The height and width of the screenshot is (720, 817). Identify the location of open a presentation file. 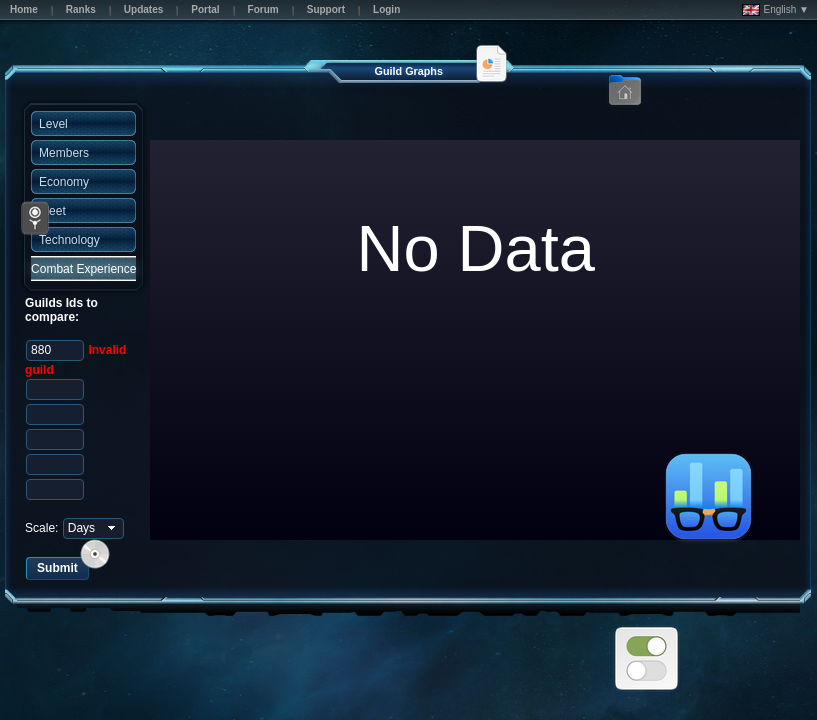
(491, 63).